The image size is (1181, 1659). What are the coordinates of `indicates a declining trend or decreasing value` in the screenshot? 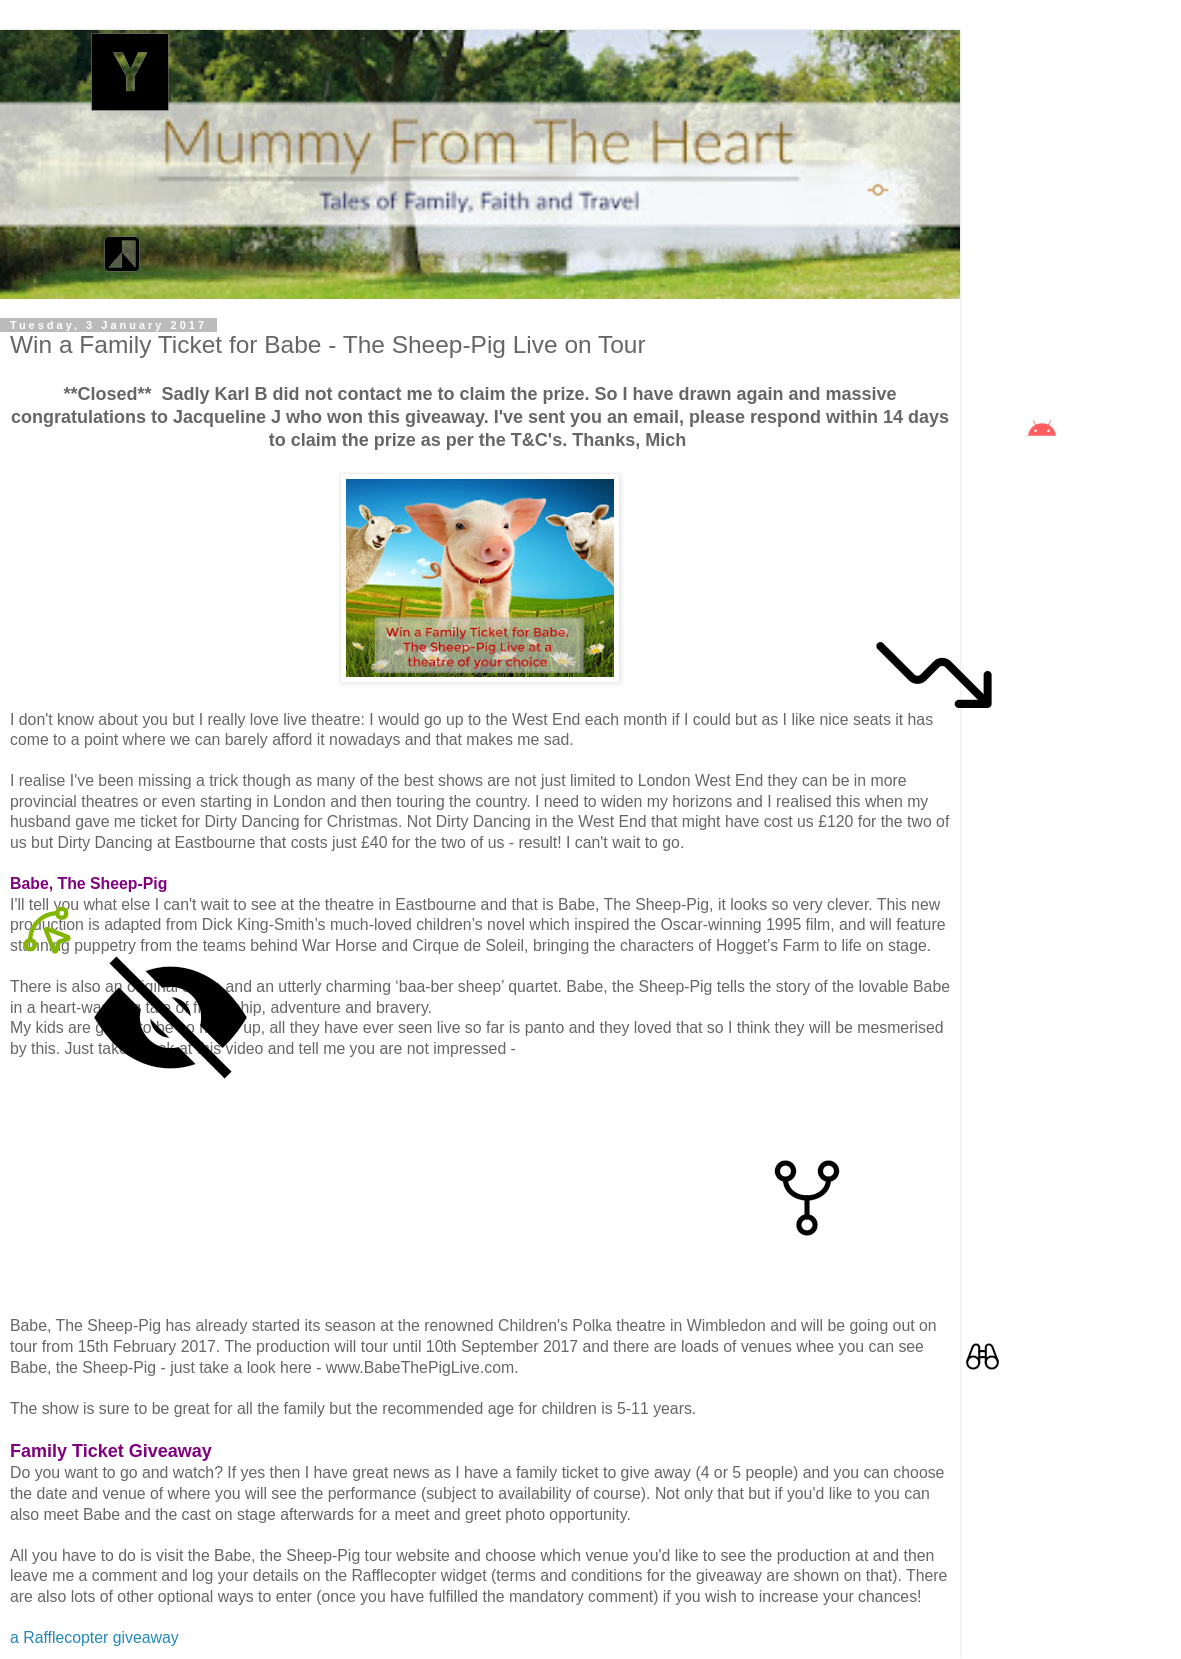 It's located at (934, 675).